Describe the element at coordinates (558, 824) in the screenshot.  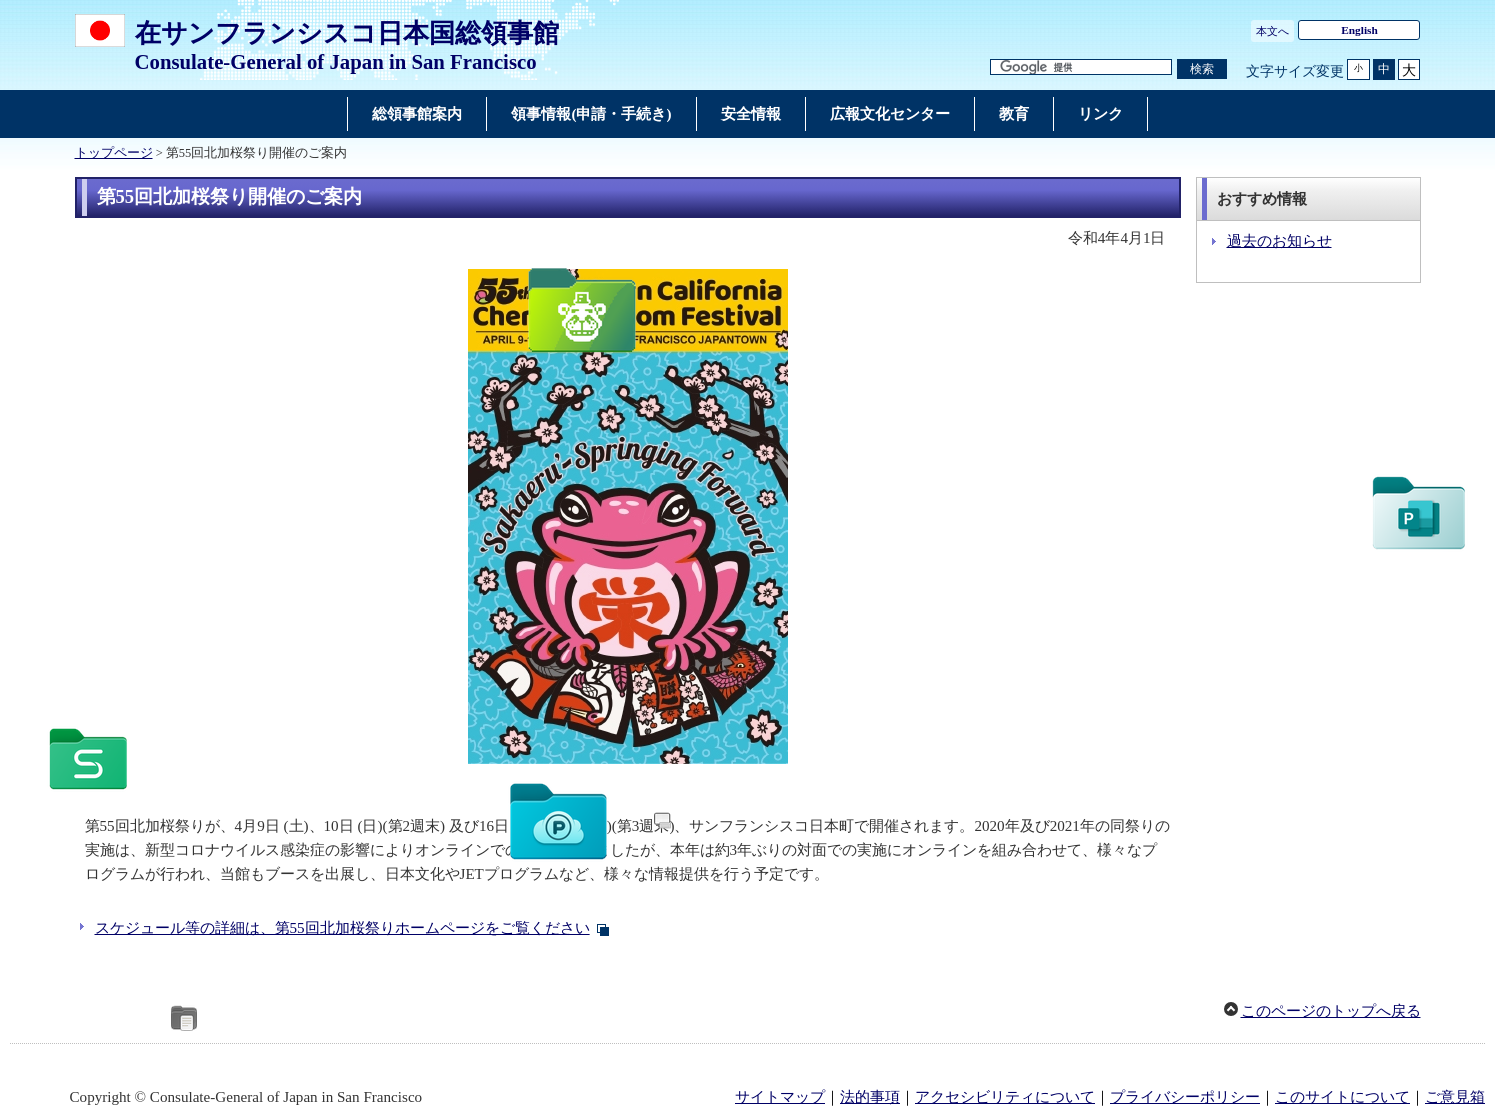
I see `open pCloud folder` at that location.